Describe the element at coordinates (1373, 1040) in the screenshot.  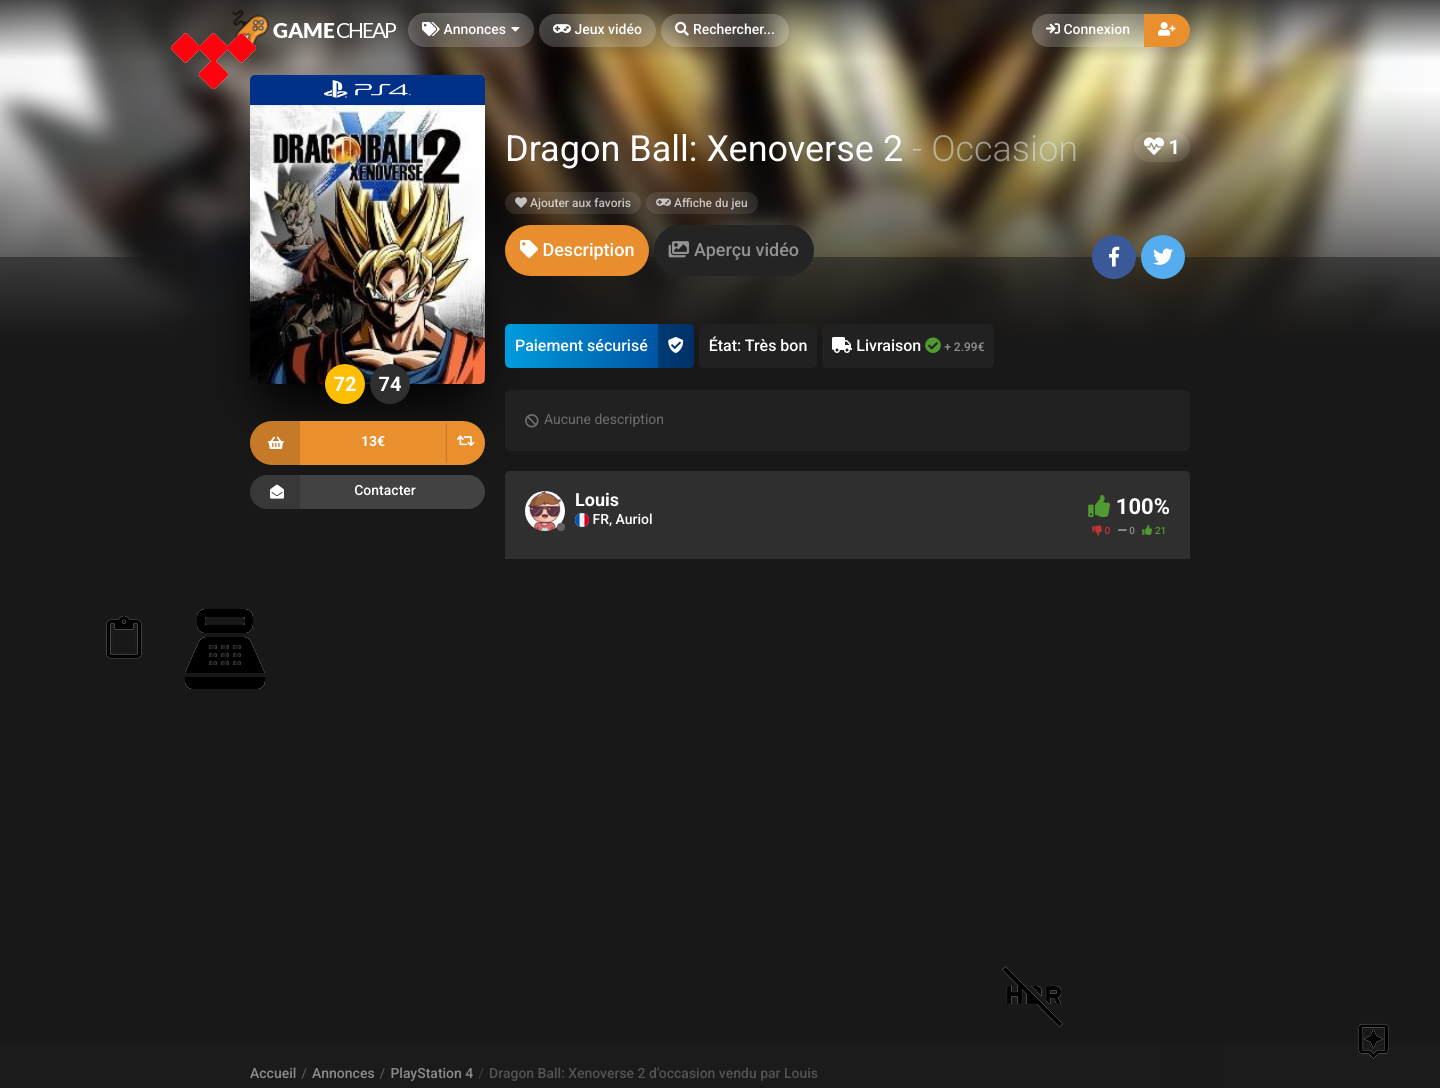
I see `access AI assistant or smart suggestions` at that location.